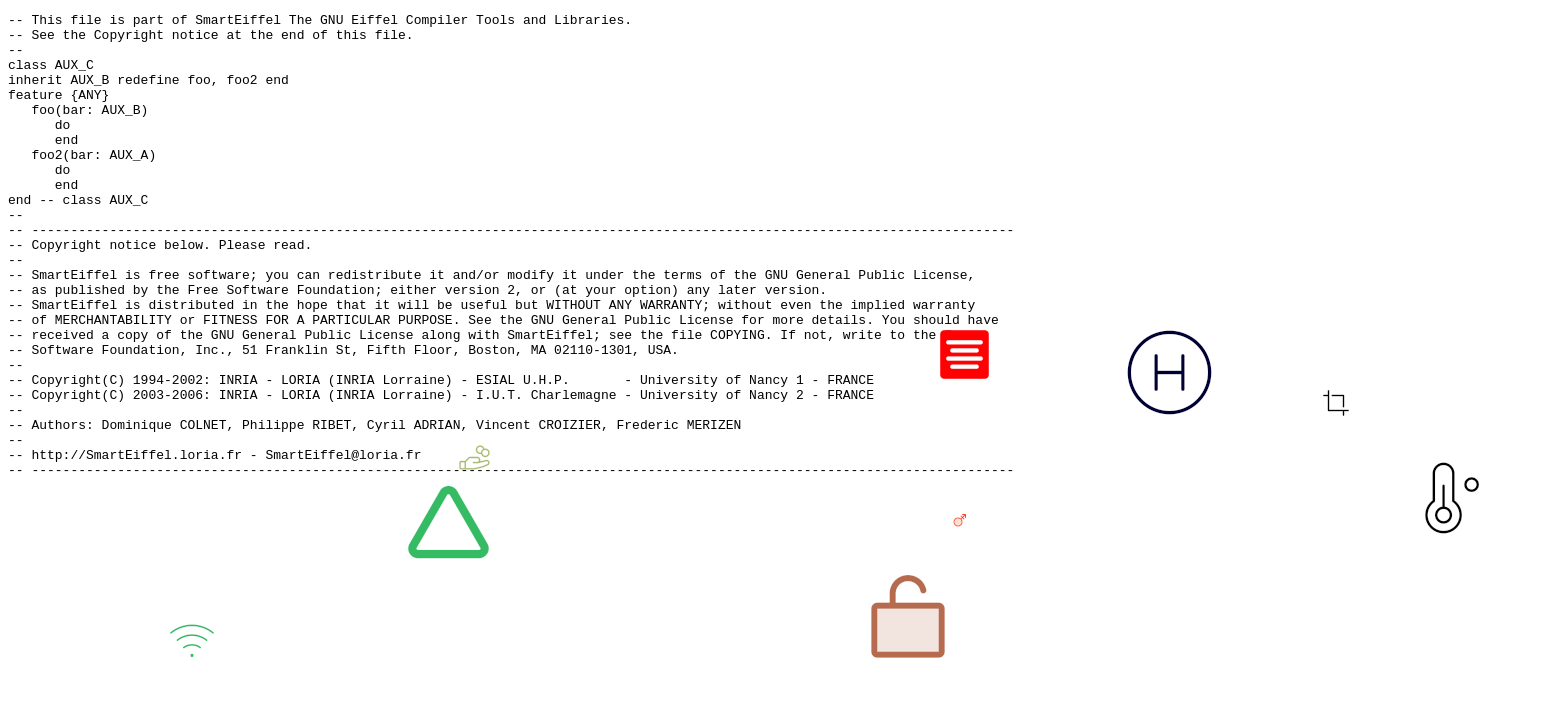 The height and width of the screenshot is (720, 1568). Describe the element at coordinates (960, 520) in the screenshot. I see `select transgender as gender identity` at that location.